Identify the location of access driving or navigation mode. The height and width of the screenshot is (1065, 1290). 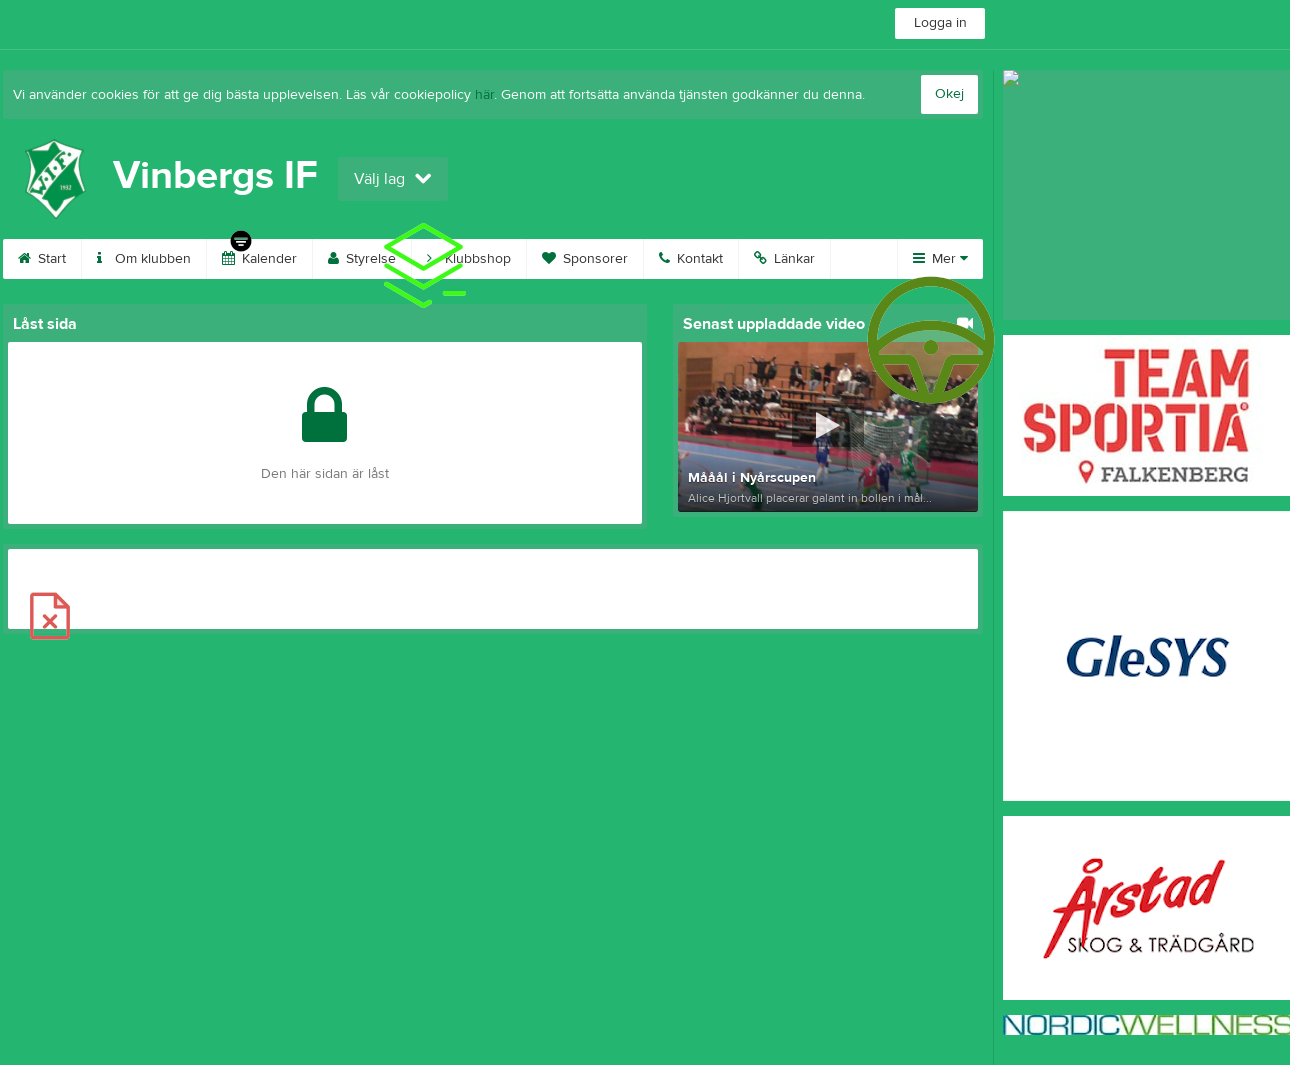
(931, 340).